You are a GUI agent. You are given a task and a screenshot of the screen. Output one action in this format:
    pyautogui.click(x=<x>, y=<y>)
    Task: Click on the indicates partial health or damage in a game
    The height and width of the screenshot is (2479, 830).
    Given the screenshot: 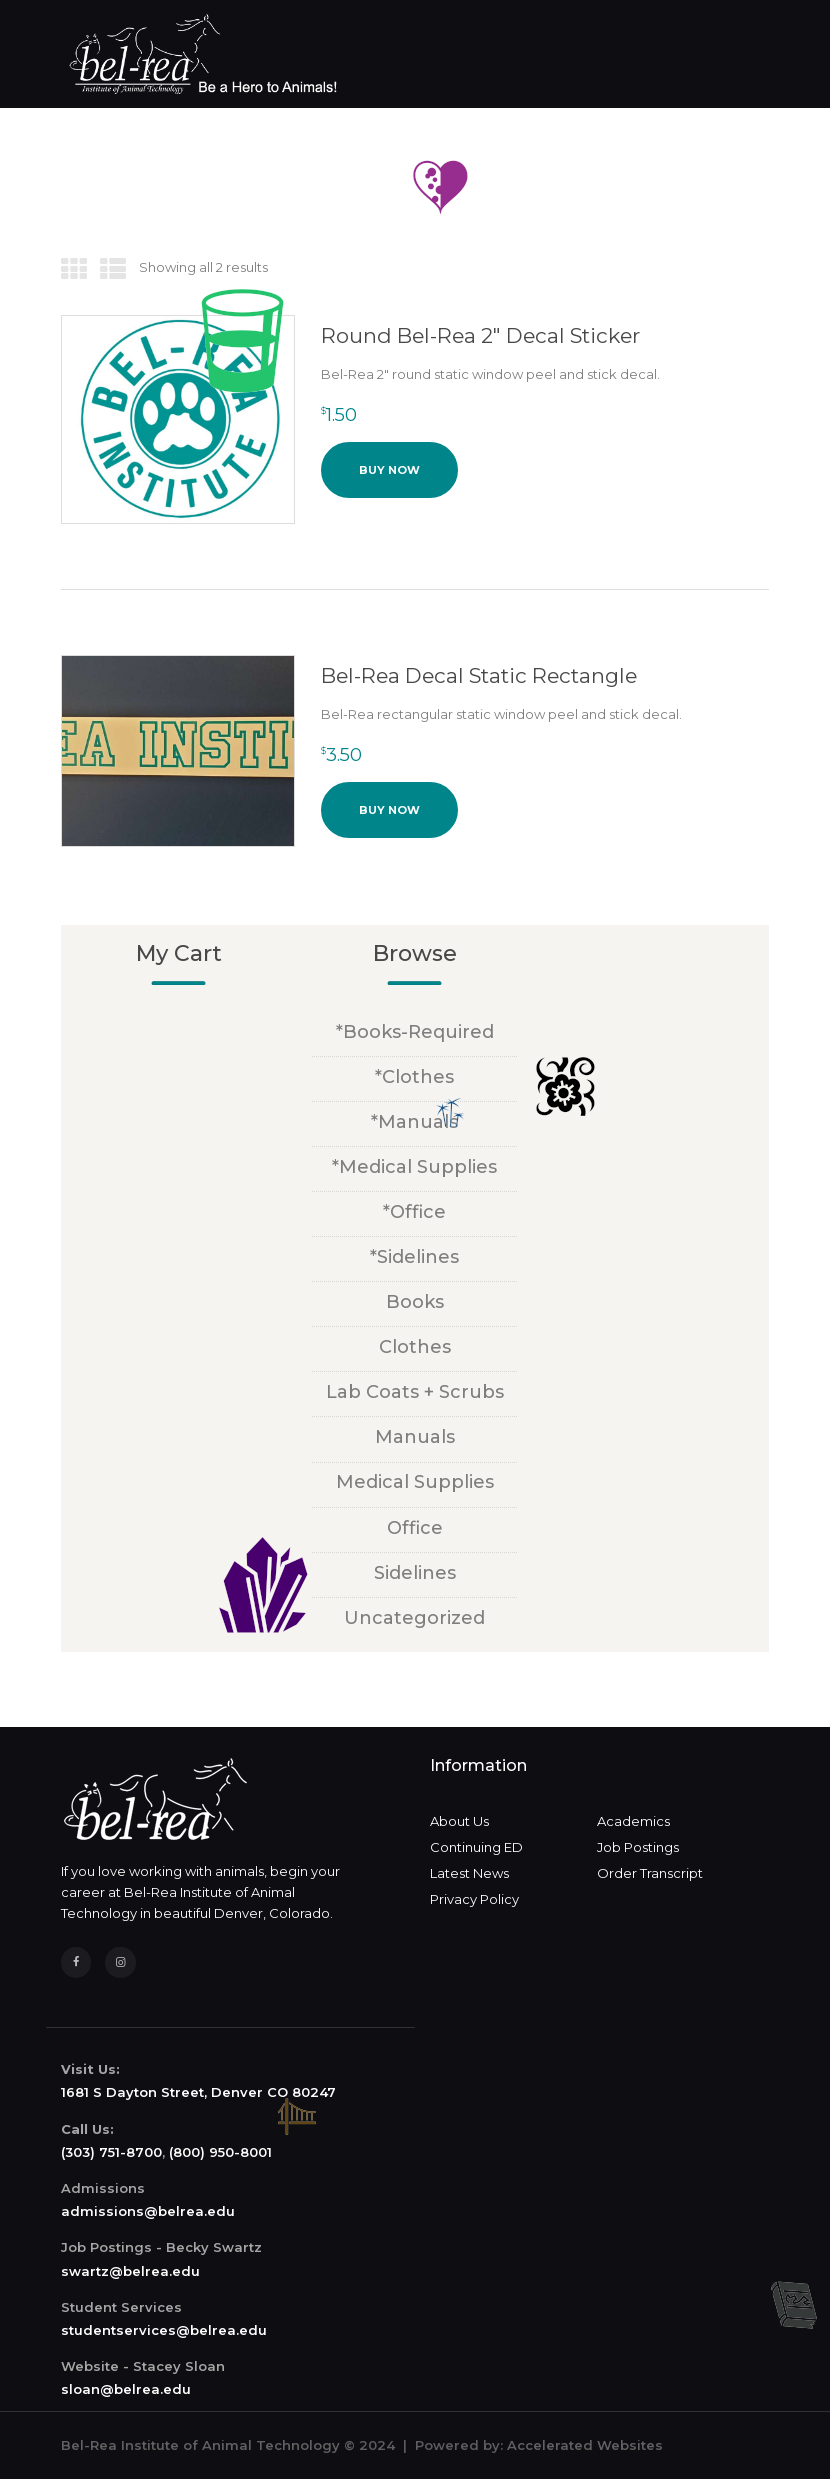 What is the action you would take?
    pyautogui.click(x=440, y=187)
    